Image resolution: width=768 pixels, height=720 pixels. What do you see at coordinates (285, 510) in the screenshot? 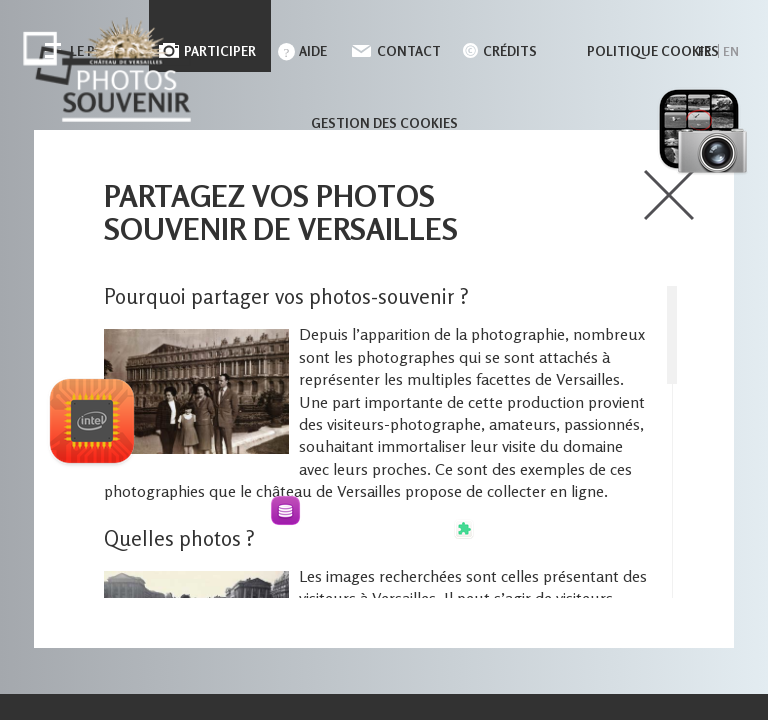
I see `open LibreOffice Base database application` at bounding box center [285, 510].